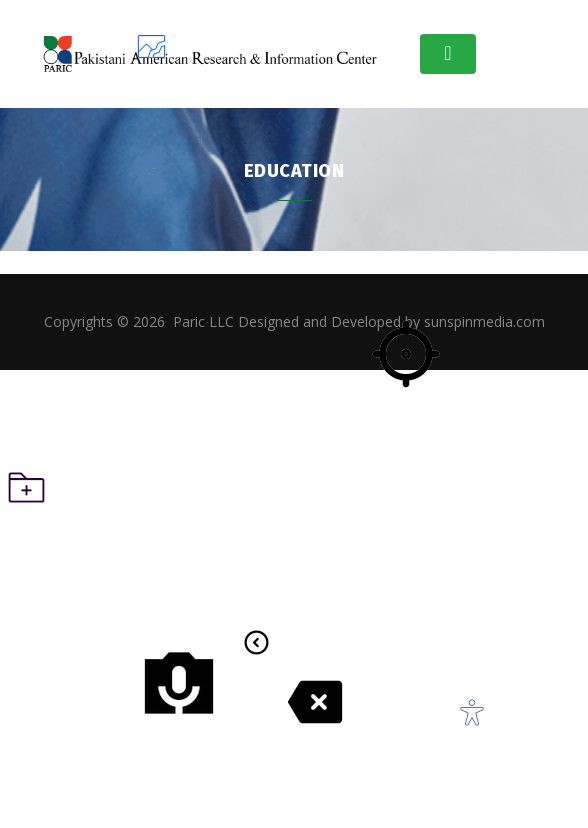 The image size is (588, 828). Describe the element at coordinates (151, 46) in the screenshot. I see `indicates a broken or corrupted image file` at that location.